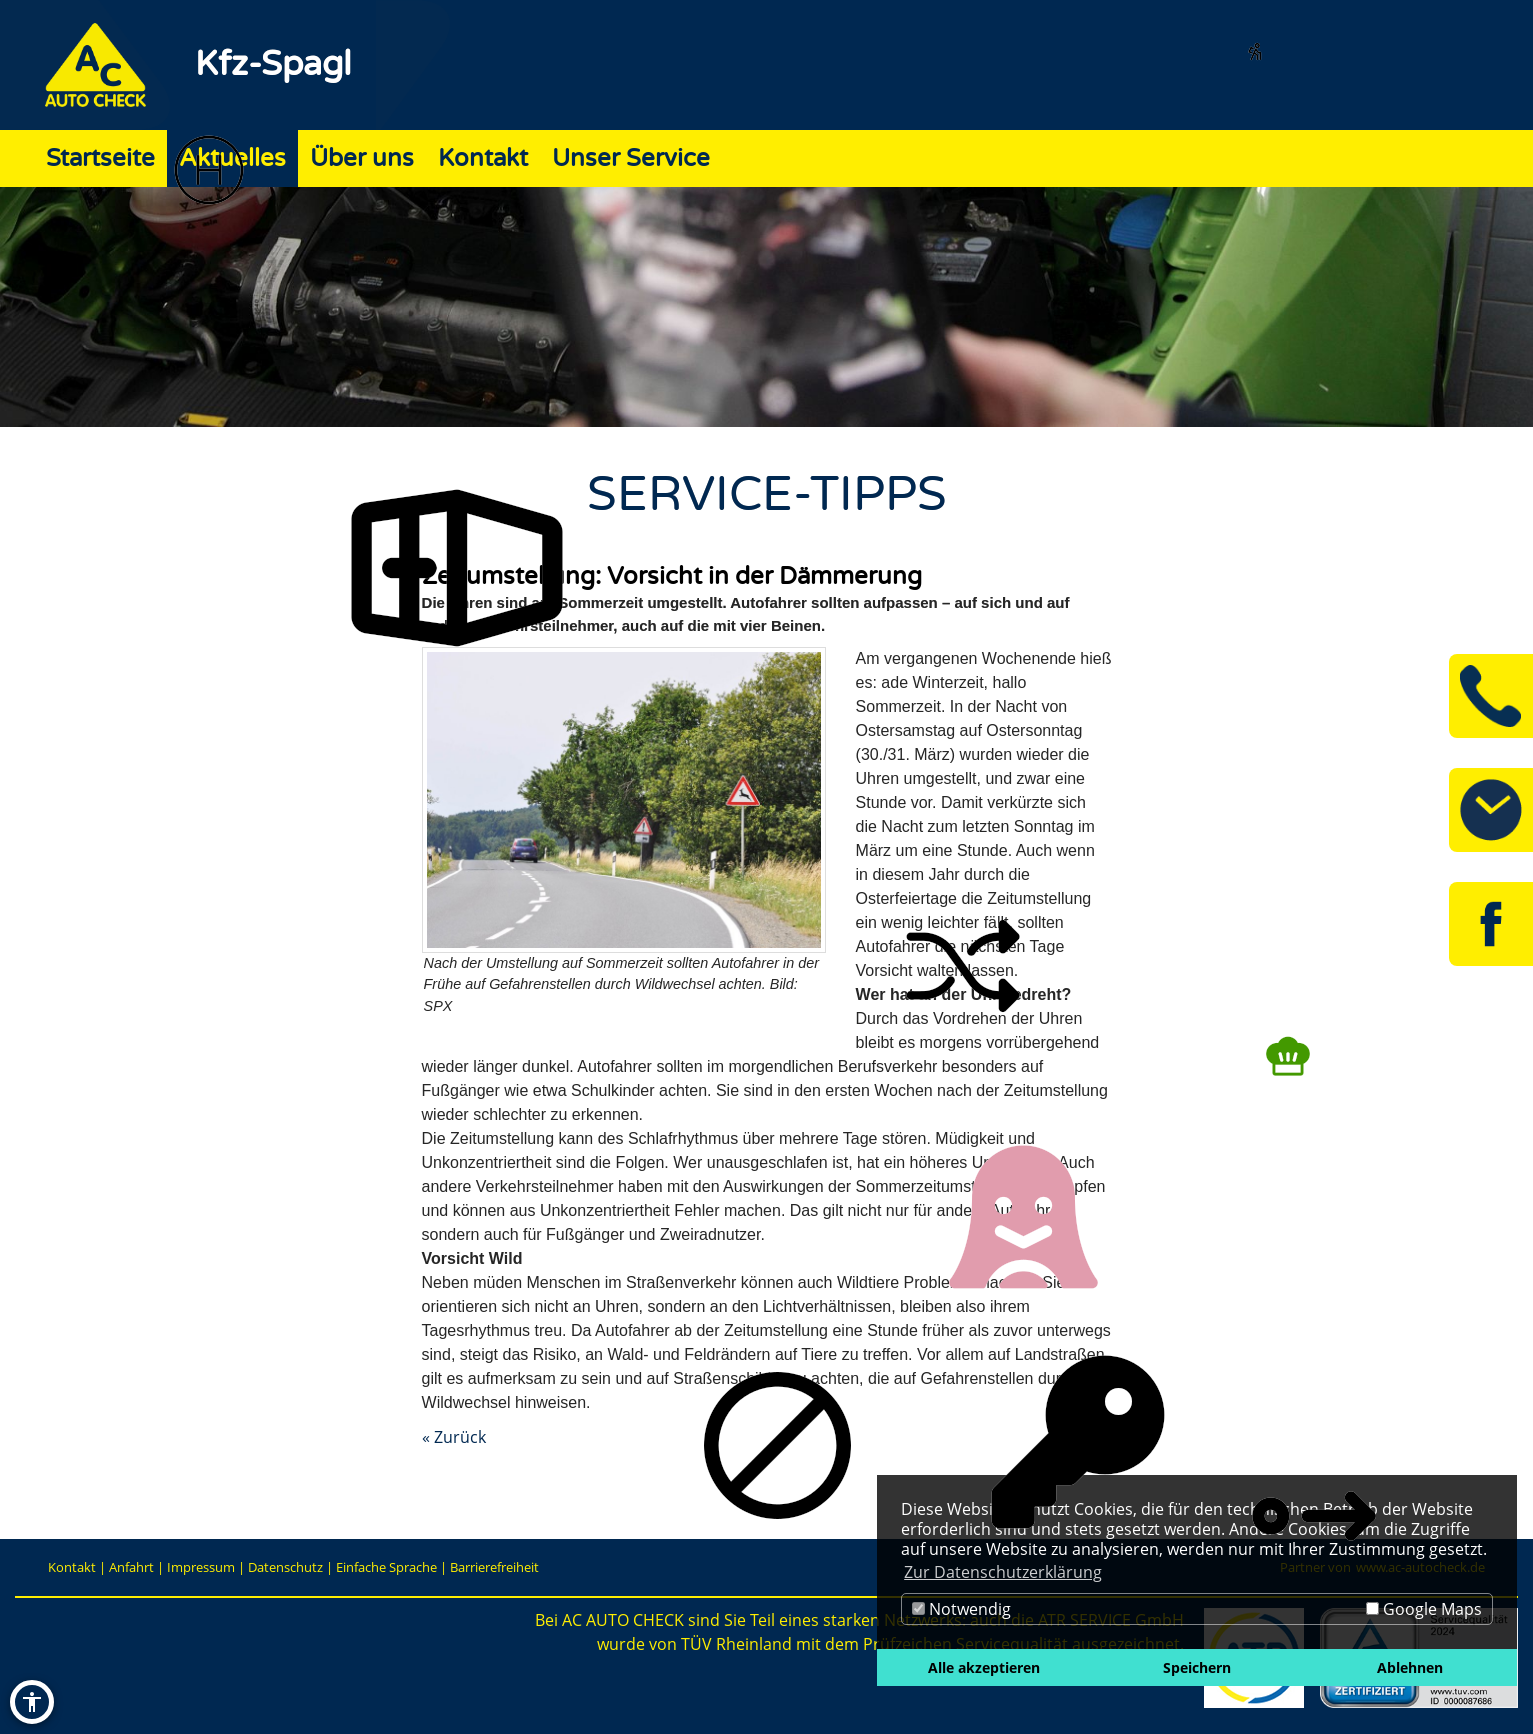  I want to click on access hiking trails or outdoor activities, so click(1255, 51).